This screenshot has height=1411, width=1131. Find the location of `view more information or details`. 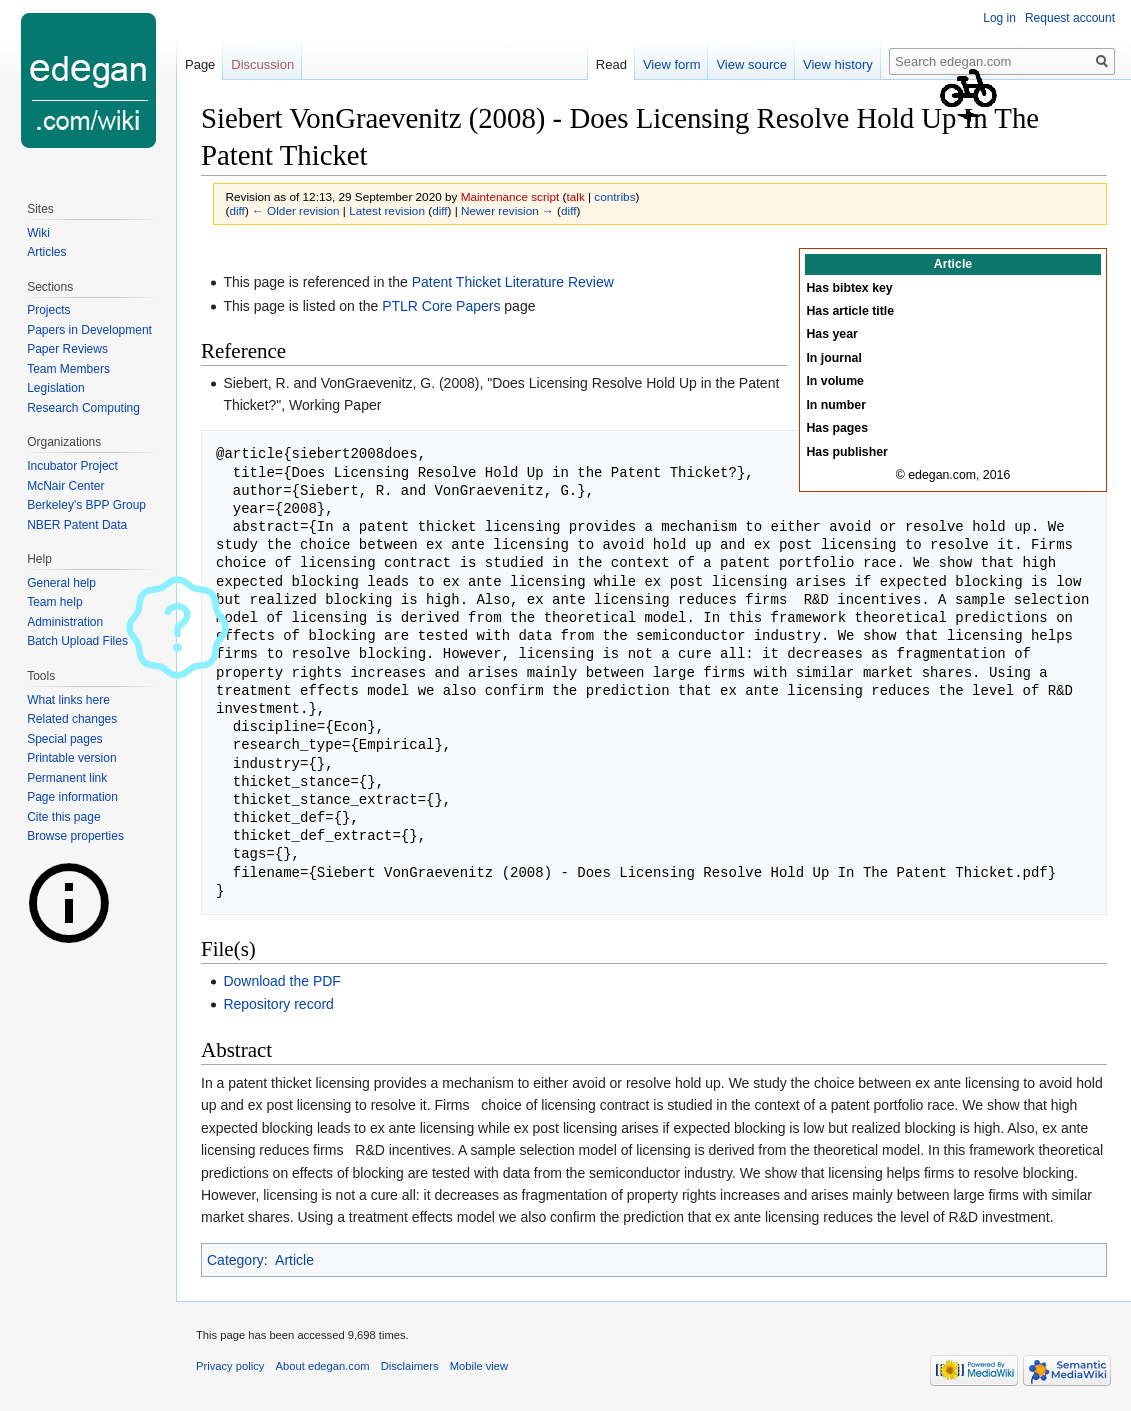

view more information or details is located at coordinates (69, 903).